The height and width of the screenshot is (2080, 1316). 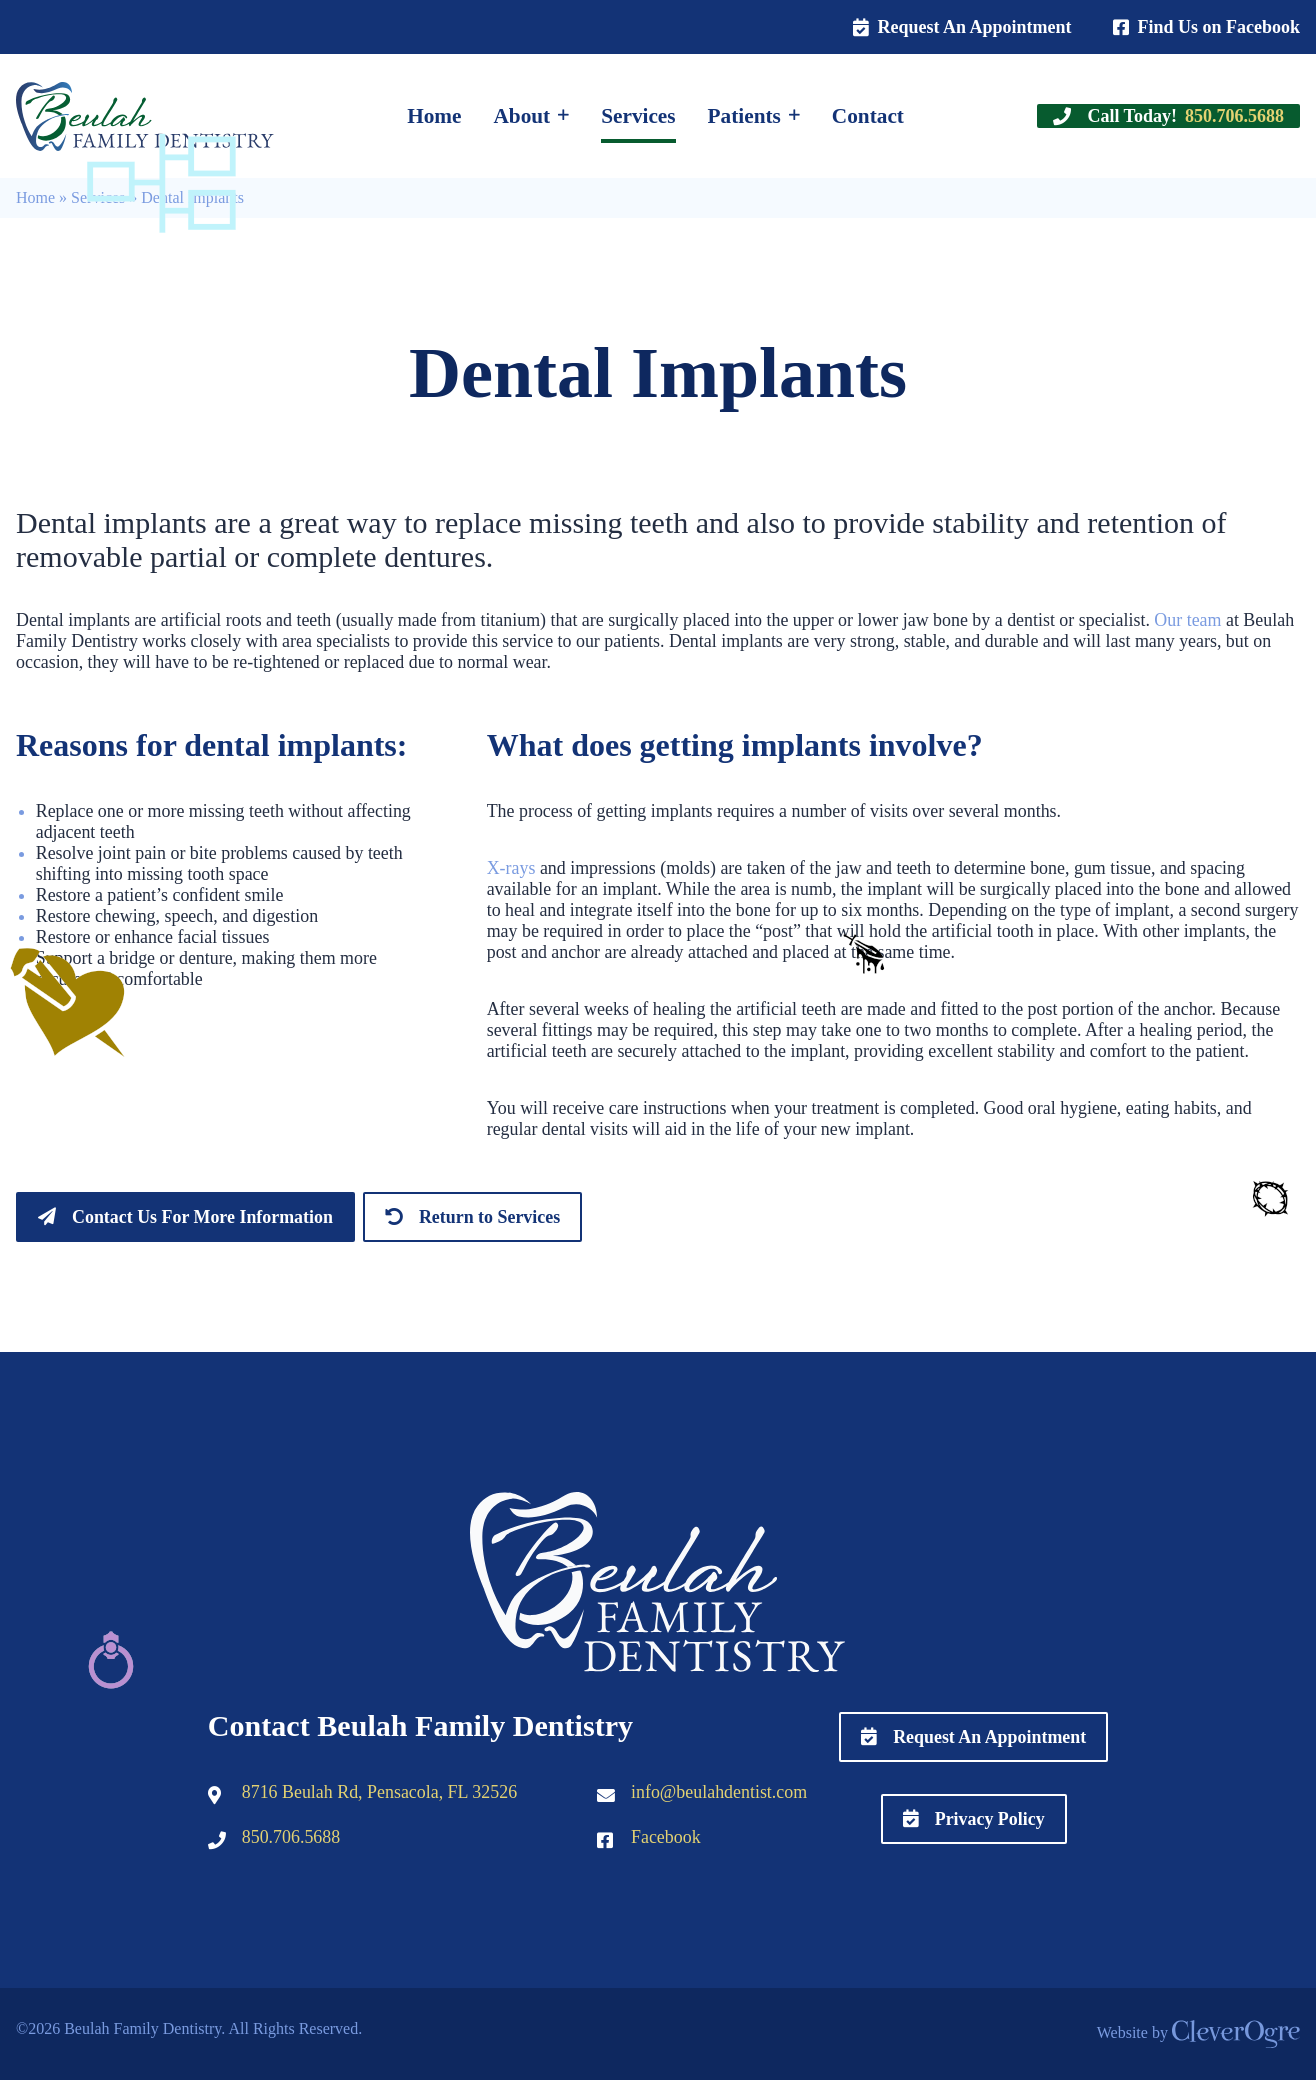 What do you see at coordinates (68, 1001) in the screenshot?
I see `indicates a broken heart or heartbreak status` at bounding box center [68, 1001].